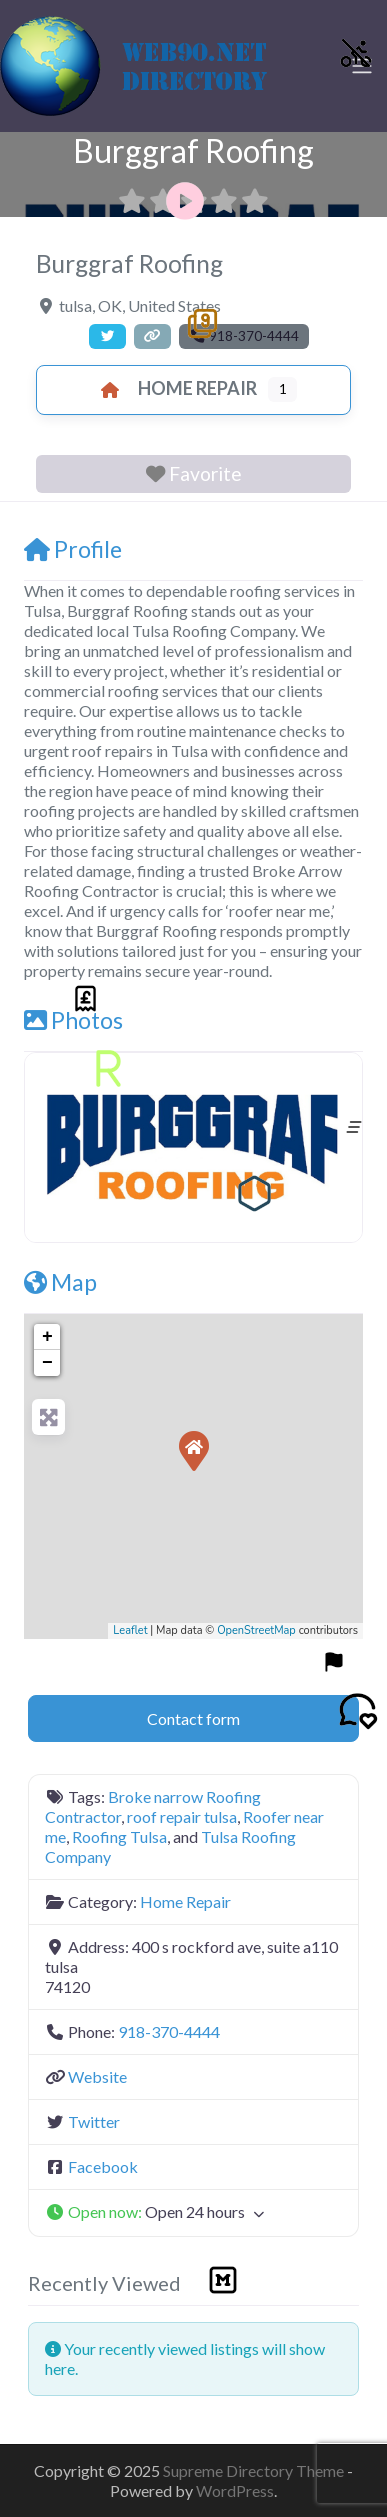 The image size is (387, 2517). I want to click on indicates a modular or honeycomb-style layout option, so click(254, 1193).